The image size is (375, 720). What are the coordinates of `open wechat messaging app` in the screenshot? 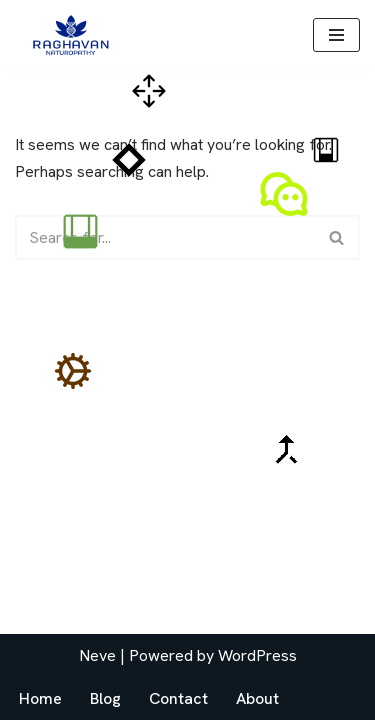 It's located at (284, 194).